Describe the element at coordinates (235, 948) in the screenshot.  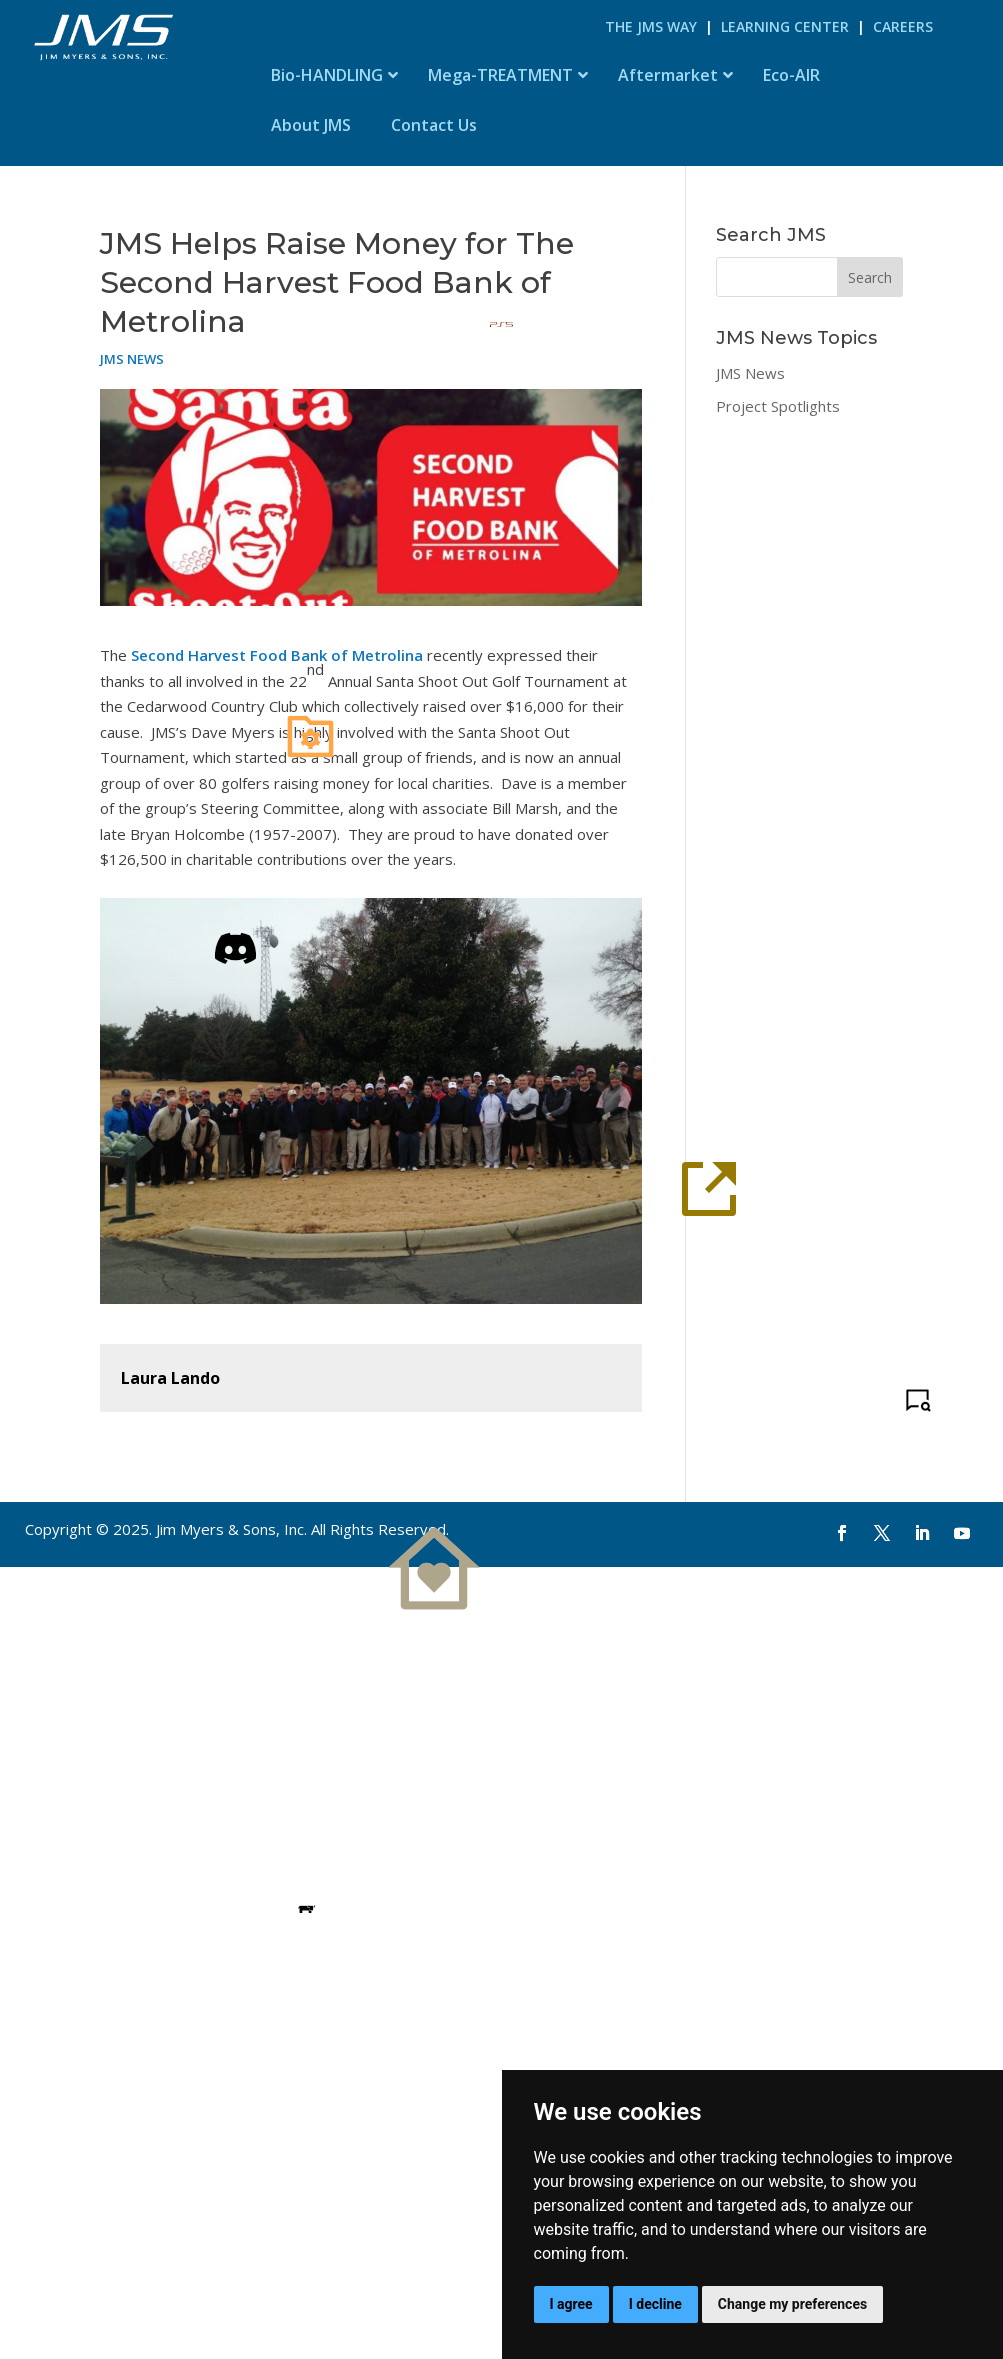
I see `open Discord app` at that location.